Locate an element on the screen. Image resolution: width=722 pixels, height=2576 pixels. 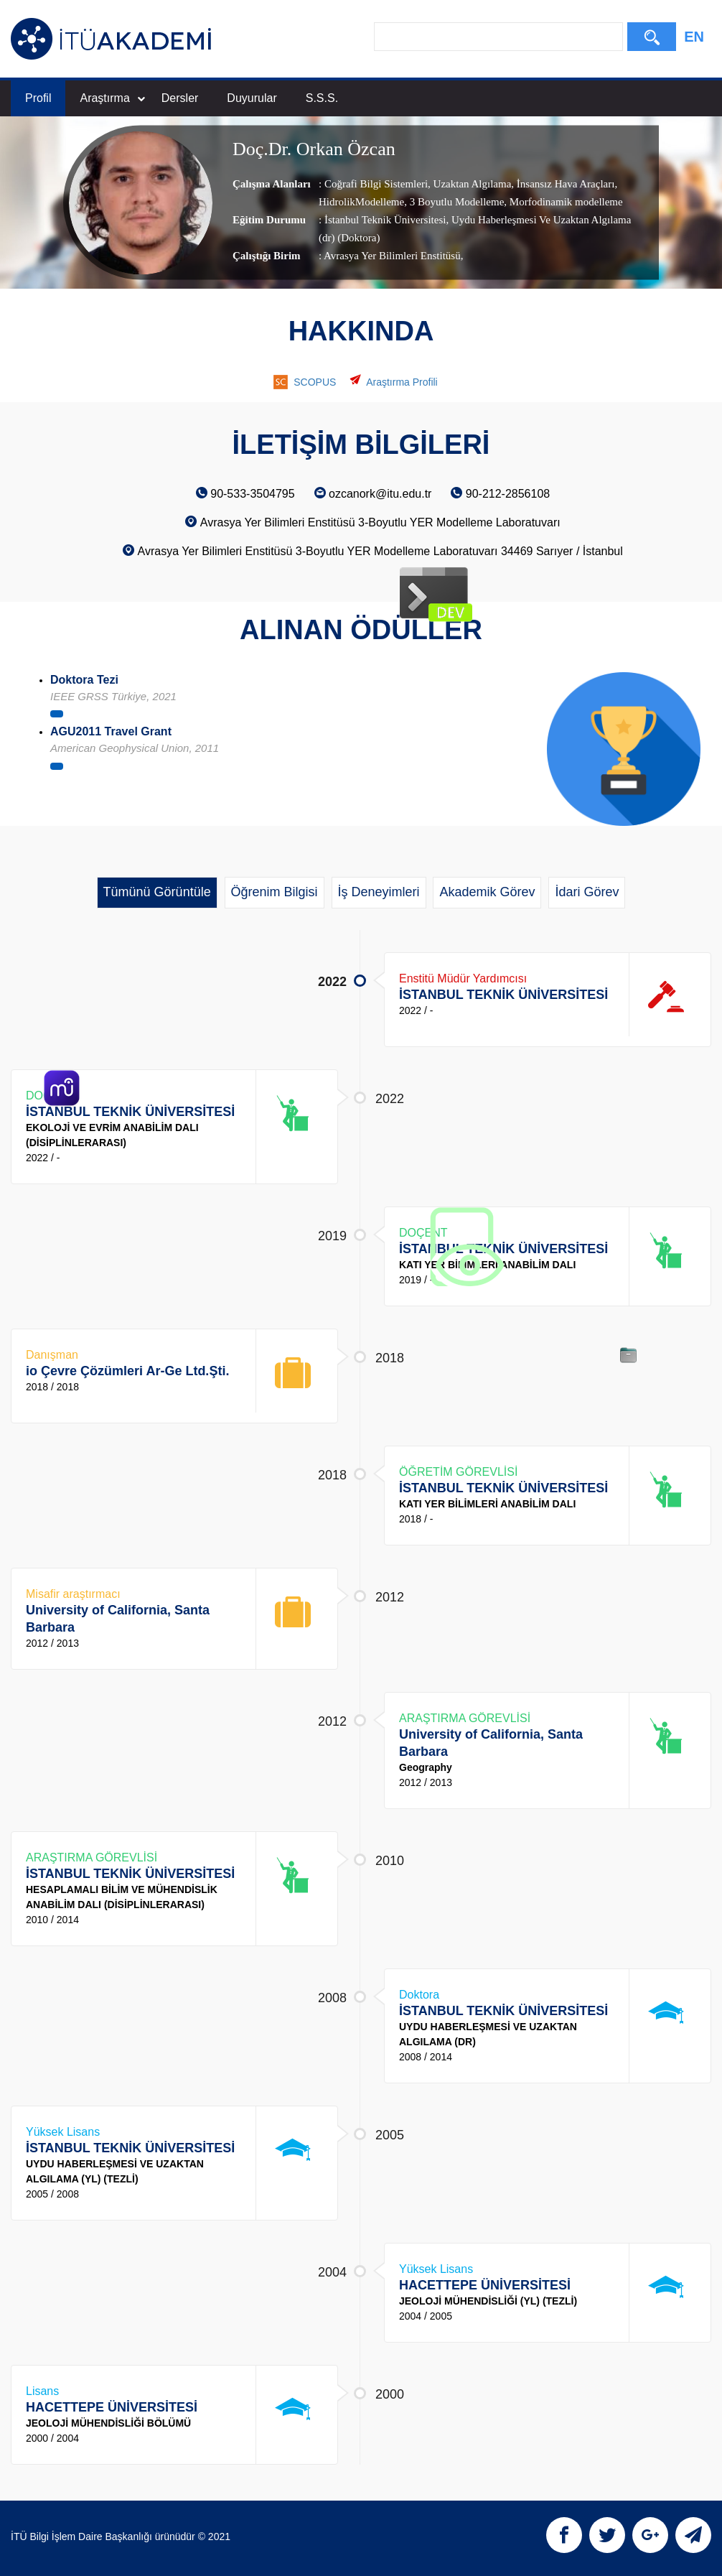
open the developer terminal application is located at coordinates (436, 592).